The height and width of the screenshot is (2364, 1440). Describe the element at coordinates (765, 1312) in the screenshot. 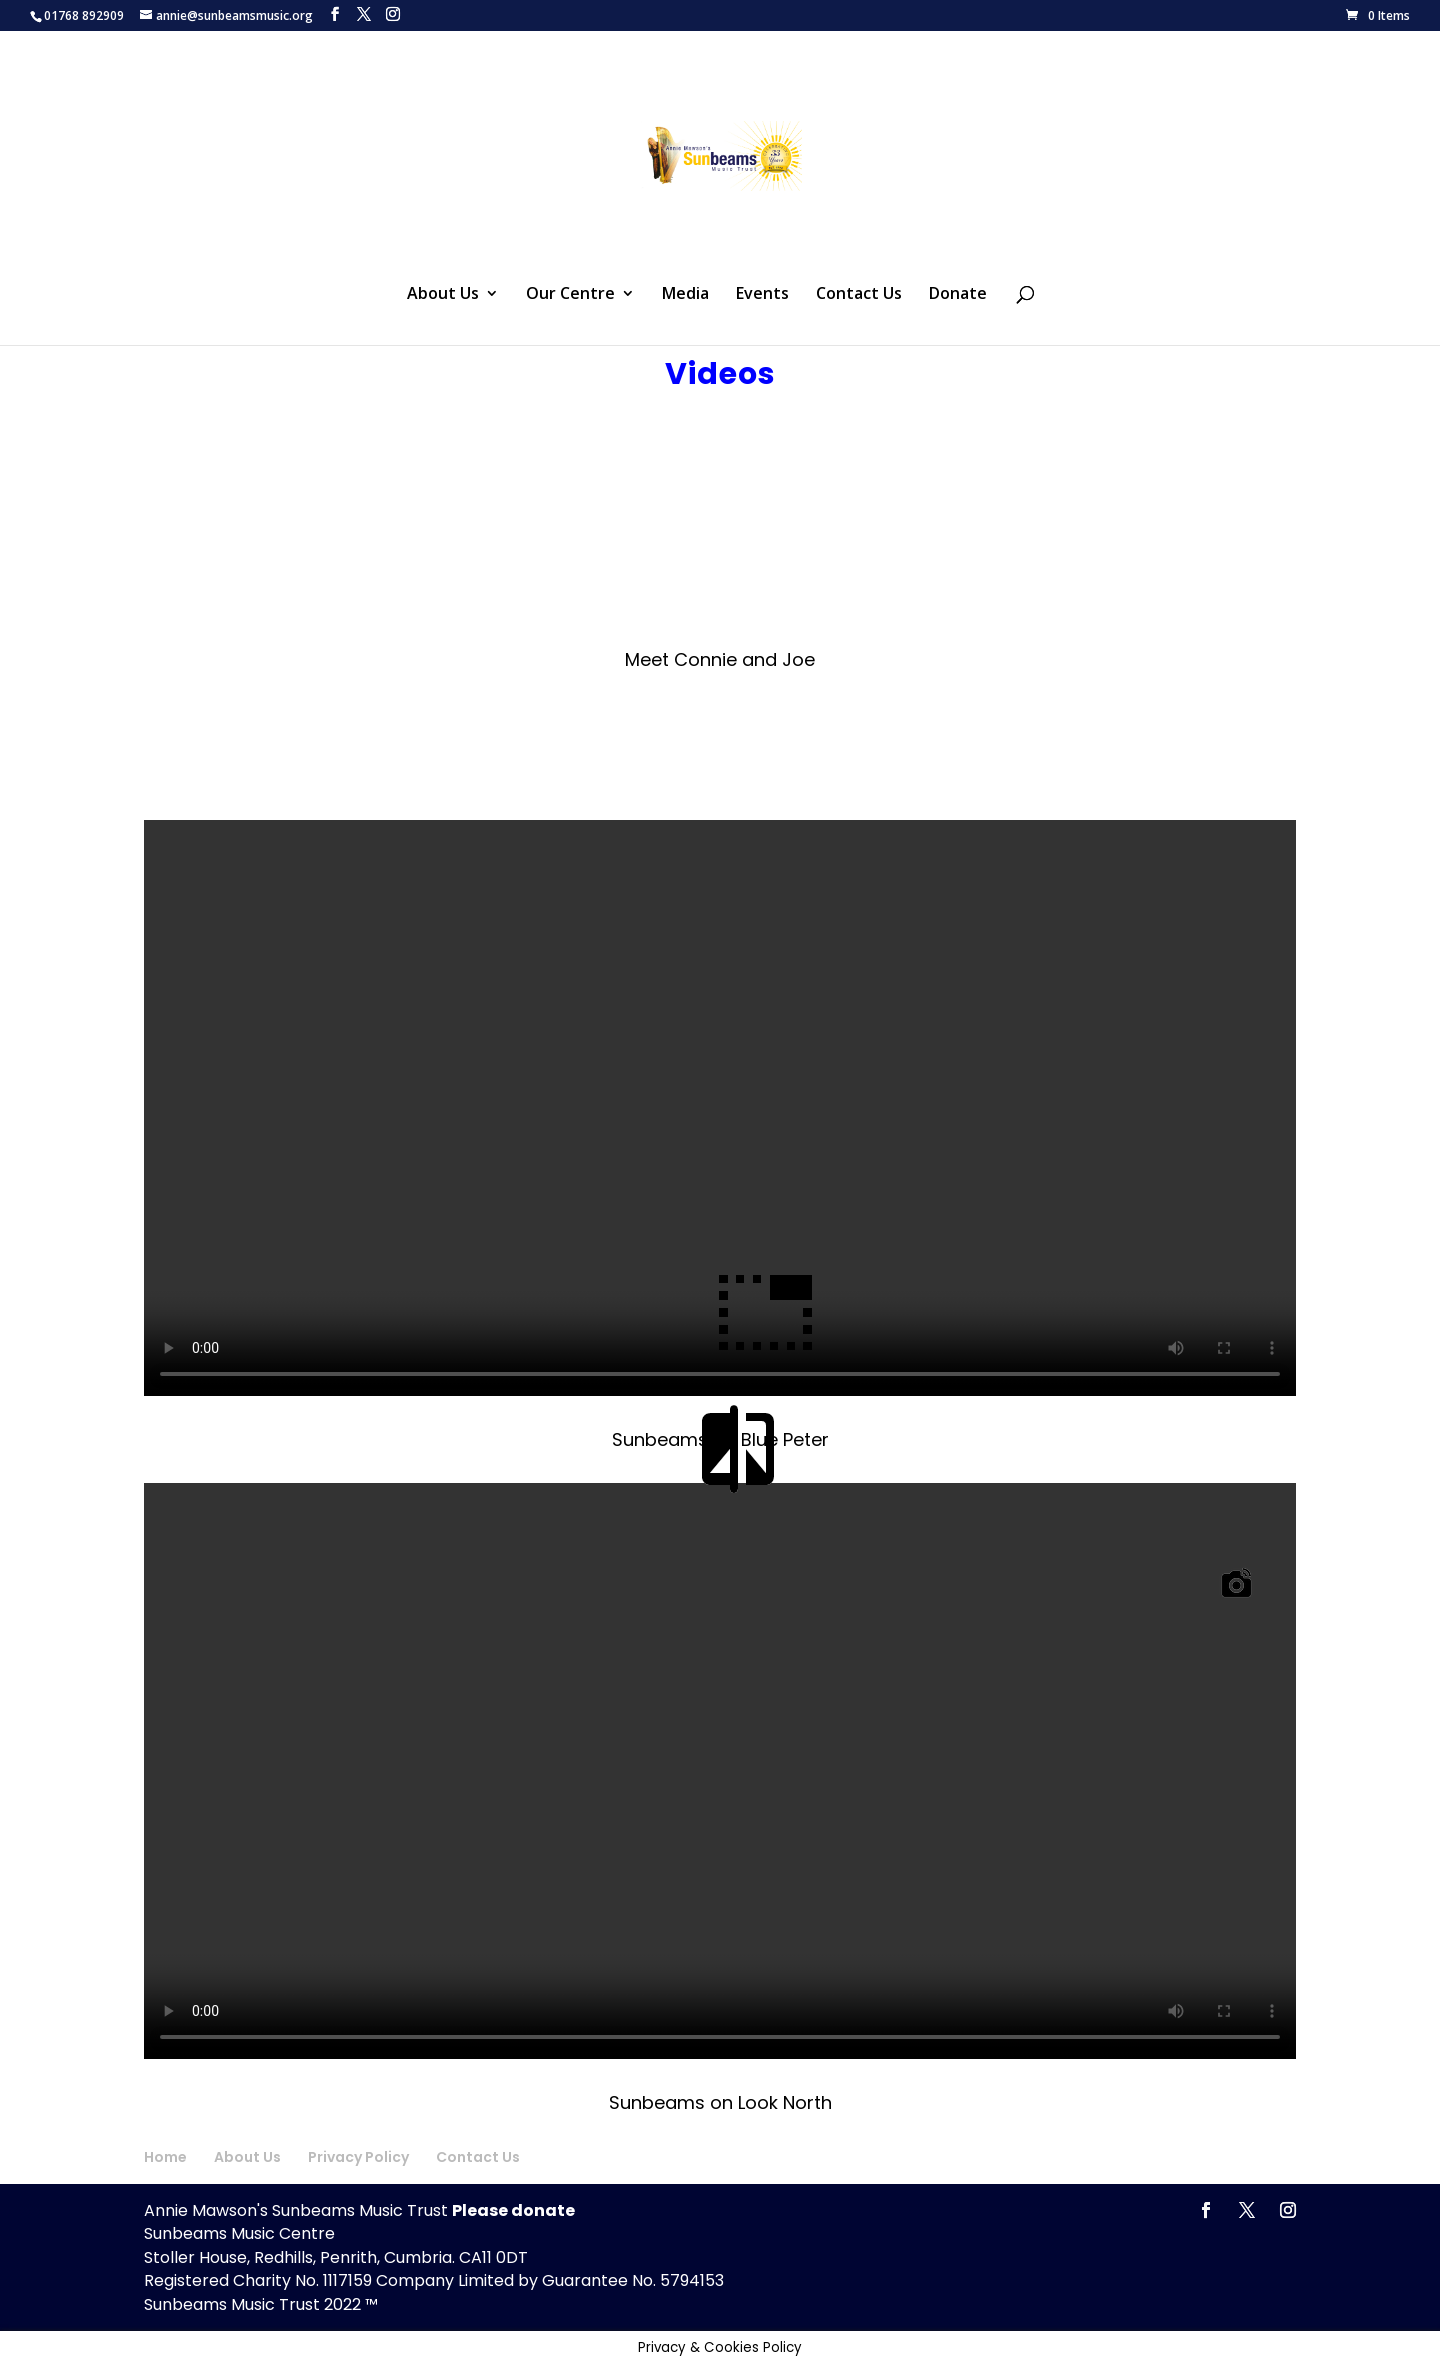

I see `an inactive or unselected browser tab` at that location.